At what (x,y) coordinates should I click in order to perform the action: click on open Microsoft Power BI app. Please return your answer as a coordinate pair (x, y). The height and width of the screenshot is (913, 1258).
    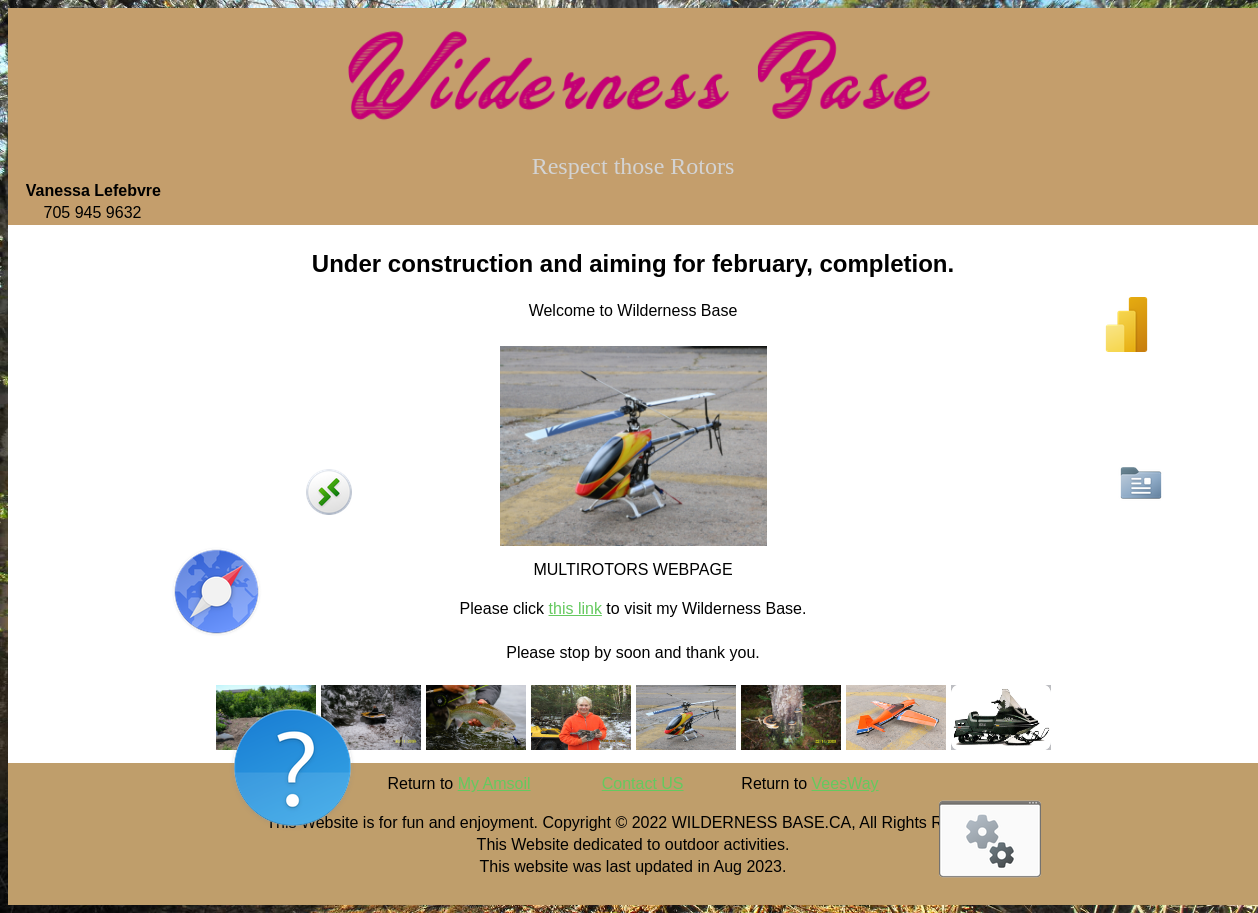
    Looking at the image, I should click on (1126, 324).